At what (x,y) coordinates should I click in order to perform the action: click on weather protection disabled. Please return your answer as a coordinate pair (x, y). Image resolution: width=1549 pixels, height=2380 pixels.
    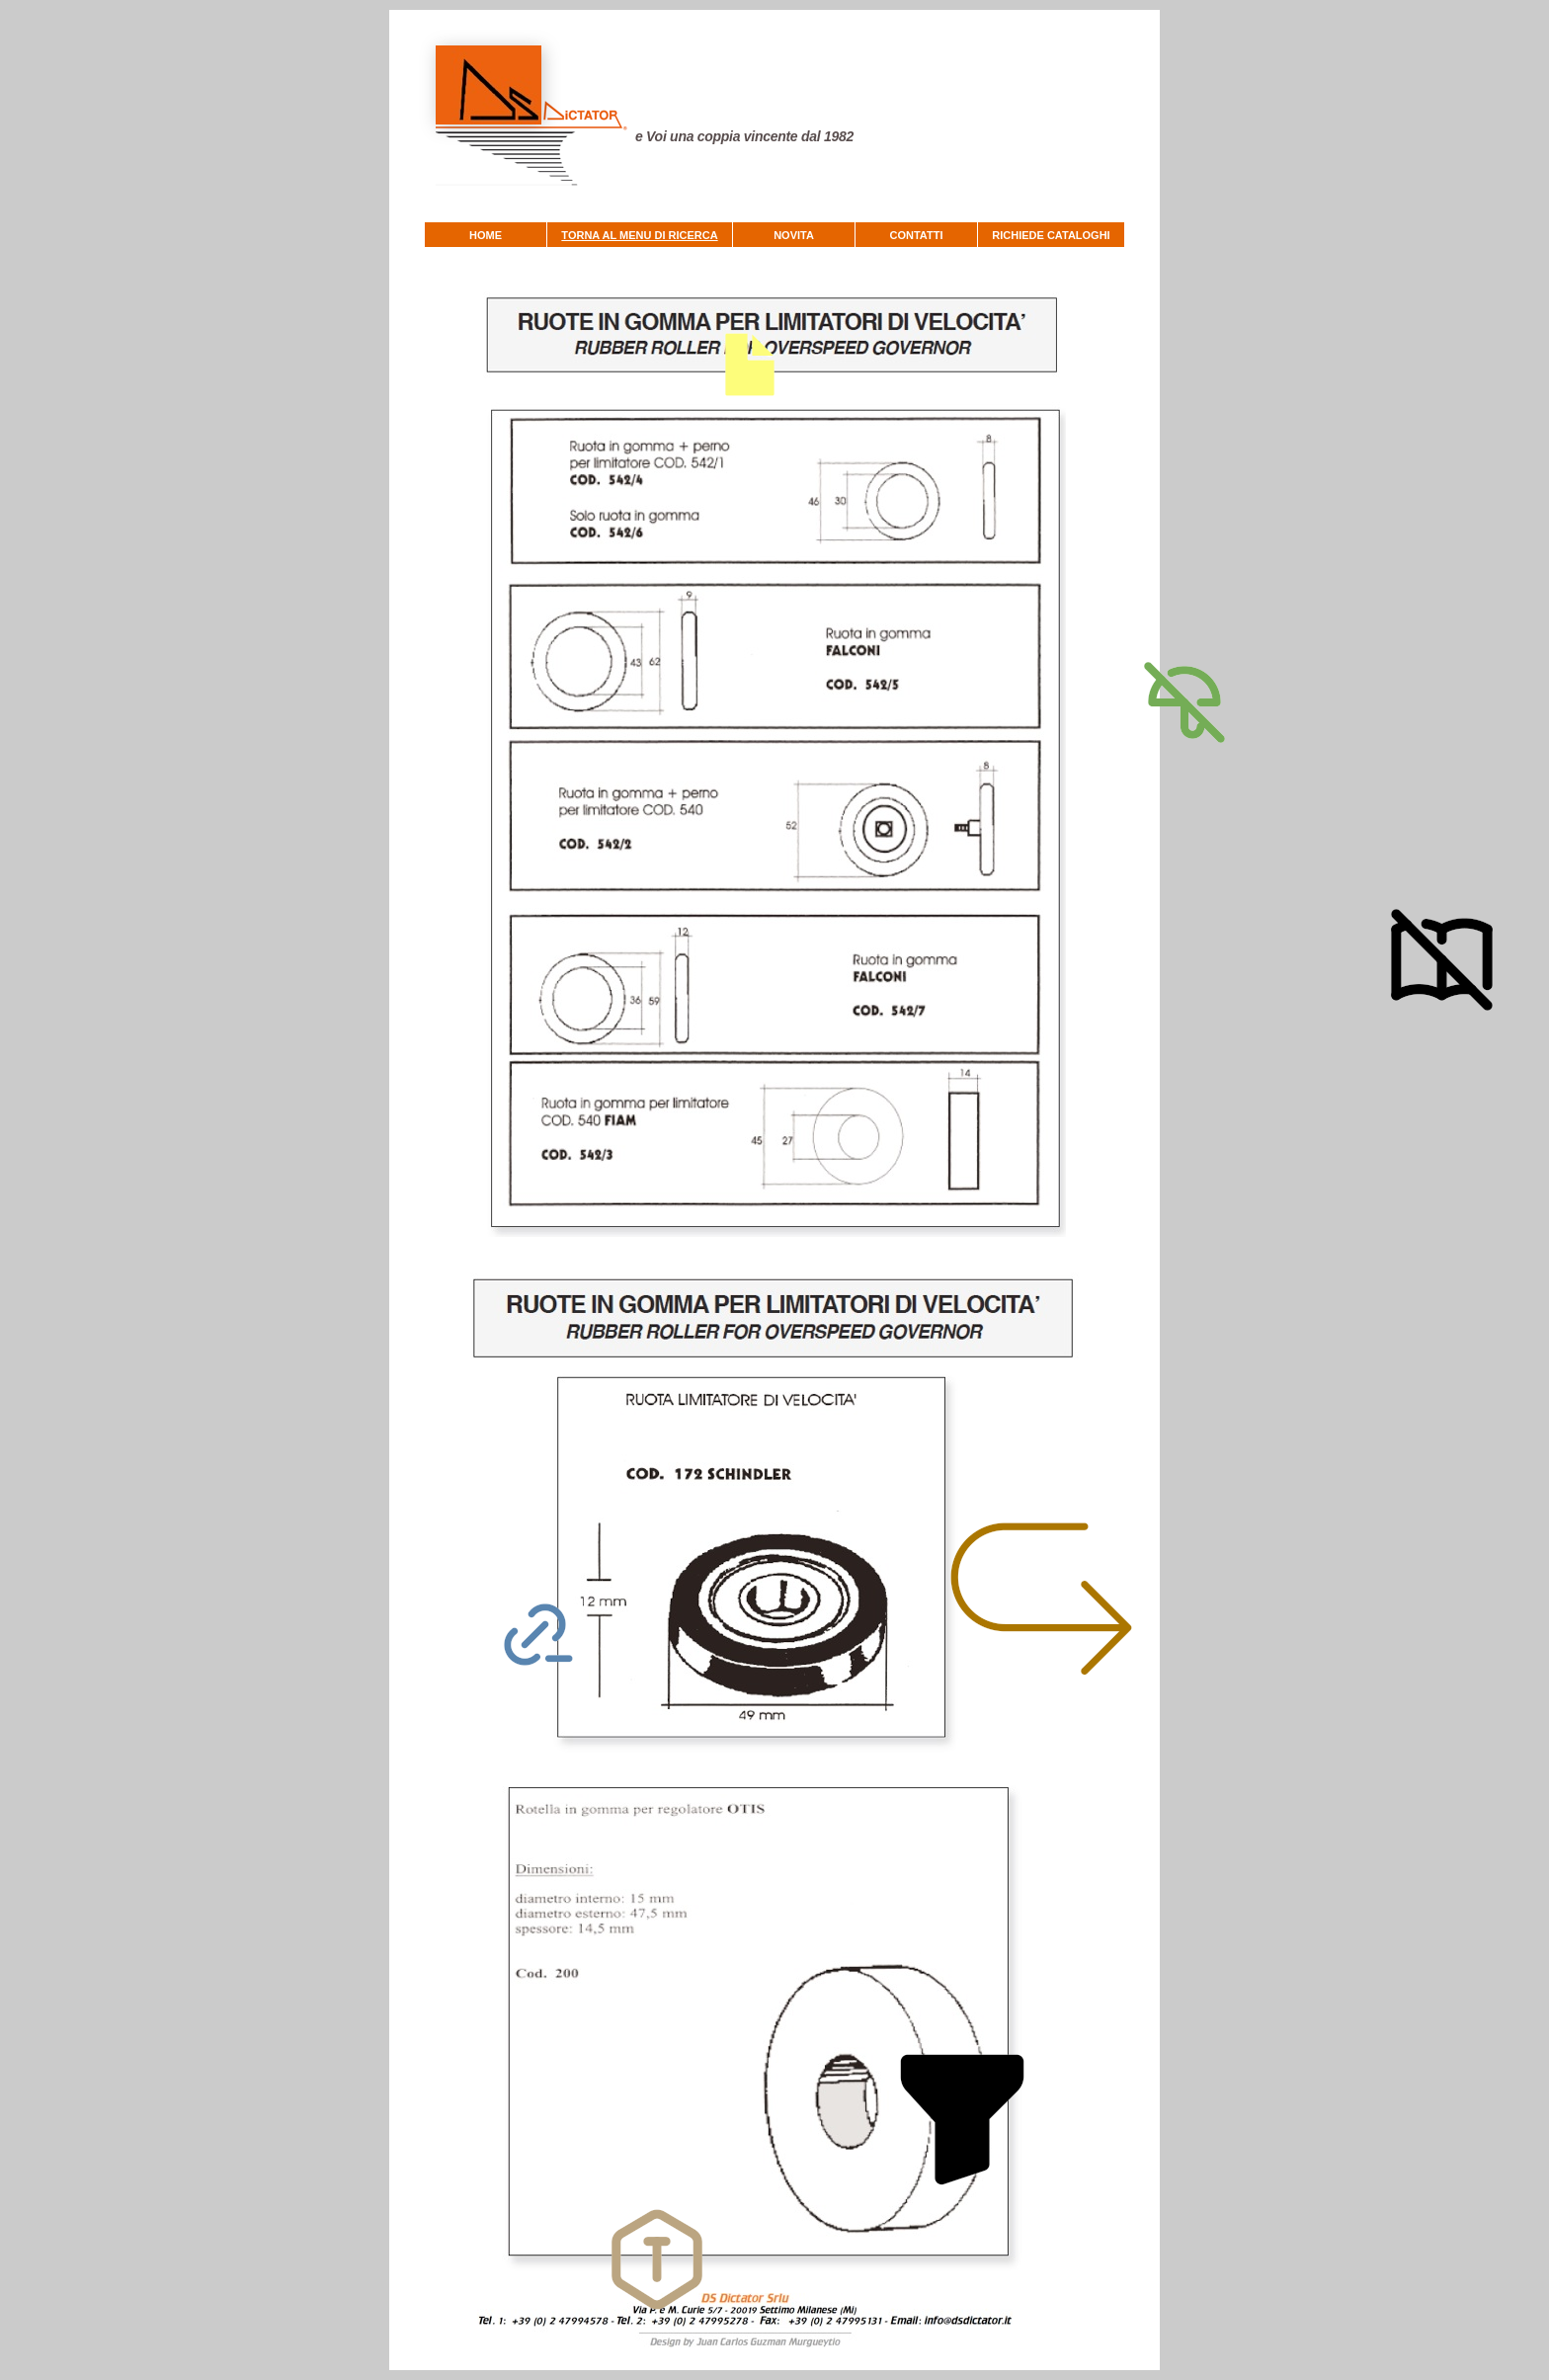
    Looking at the image, I should click on (1184, 702).